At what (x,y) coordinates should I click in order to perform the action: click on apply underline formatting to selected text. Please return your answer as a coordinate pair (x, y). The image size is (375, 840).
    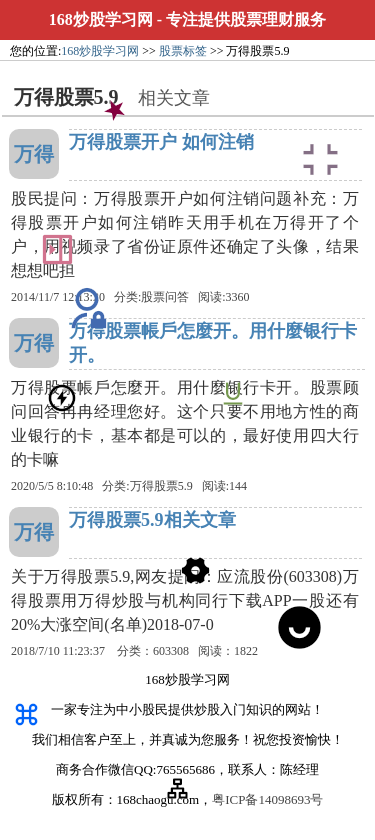
    Looking at the image, I should click on (233, 393).